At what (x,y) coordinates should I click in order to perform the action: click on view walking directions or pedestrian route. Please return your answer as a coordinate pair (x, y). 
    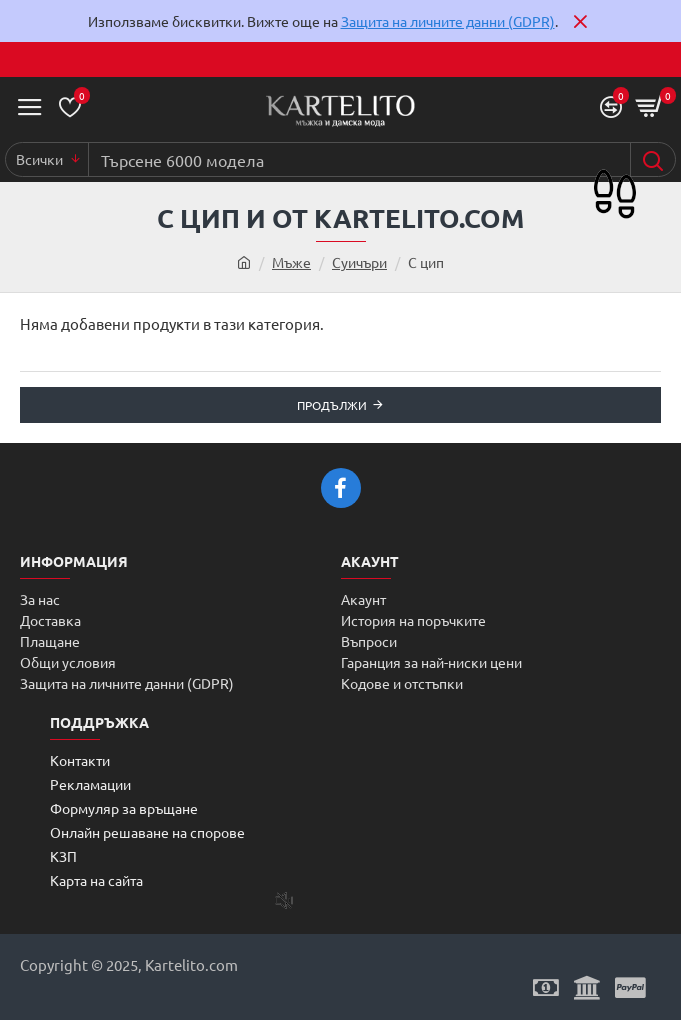
    Looking at the image, I should click on (615, 194).